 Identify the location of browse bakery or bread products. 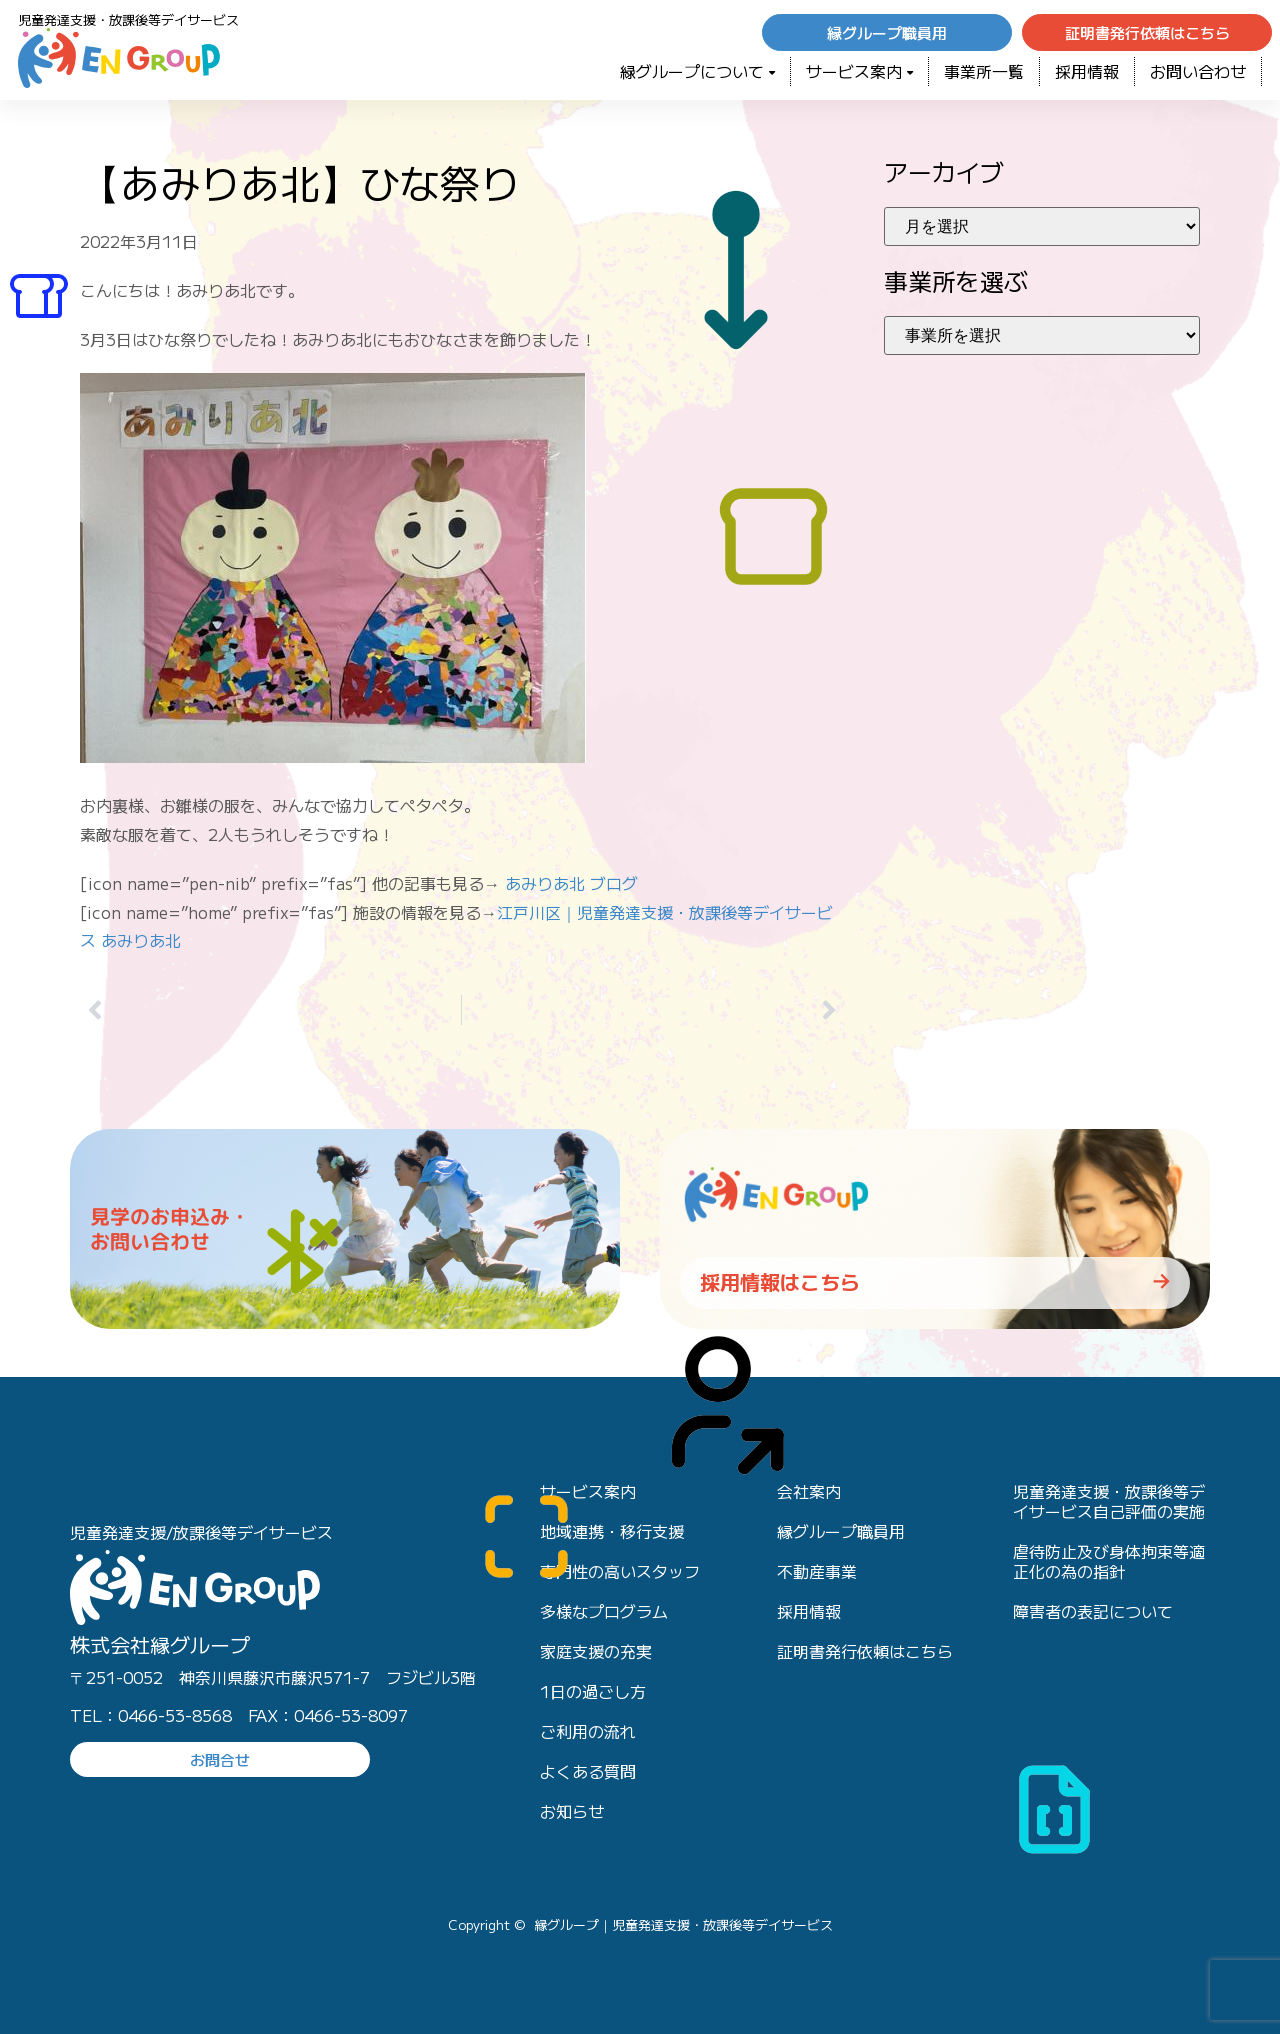
(40, 296).